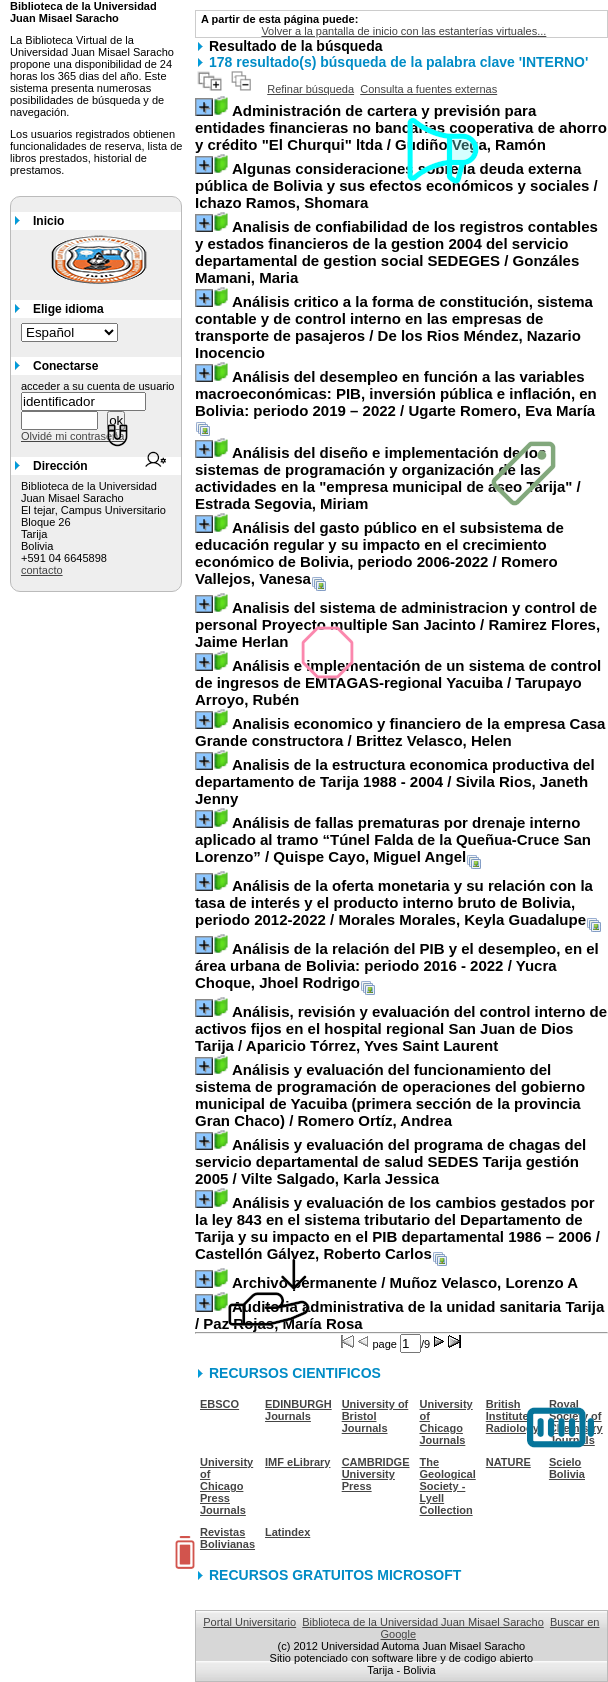  What do you see at coordinates (327, 652) in the screenshot?
I see `indicates a stop or warning state` at bounding box center [327, 652].